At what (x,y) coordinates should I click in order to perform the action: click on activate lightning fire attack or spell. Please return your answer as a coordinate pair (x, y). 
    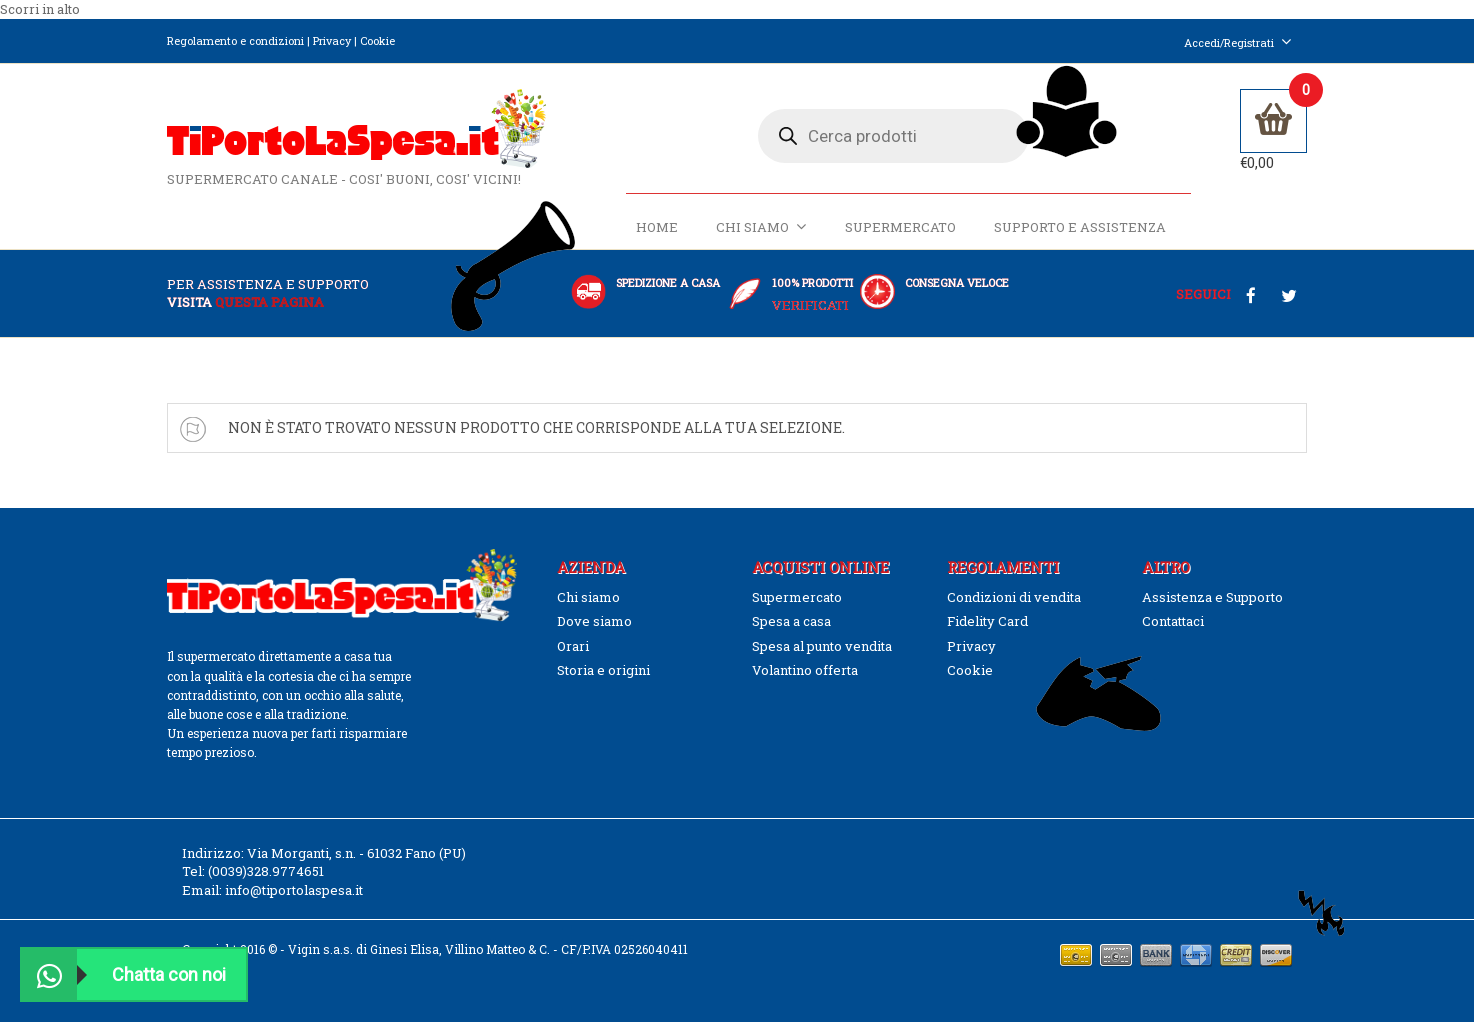
    Looking at the image, I should click on (1321, 913).